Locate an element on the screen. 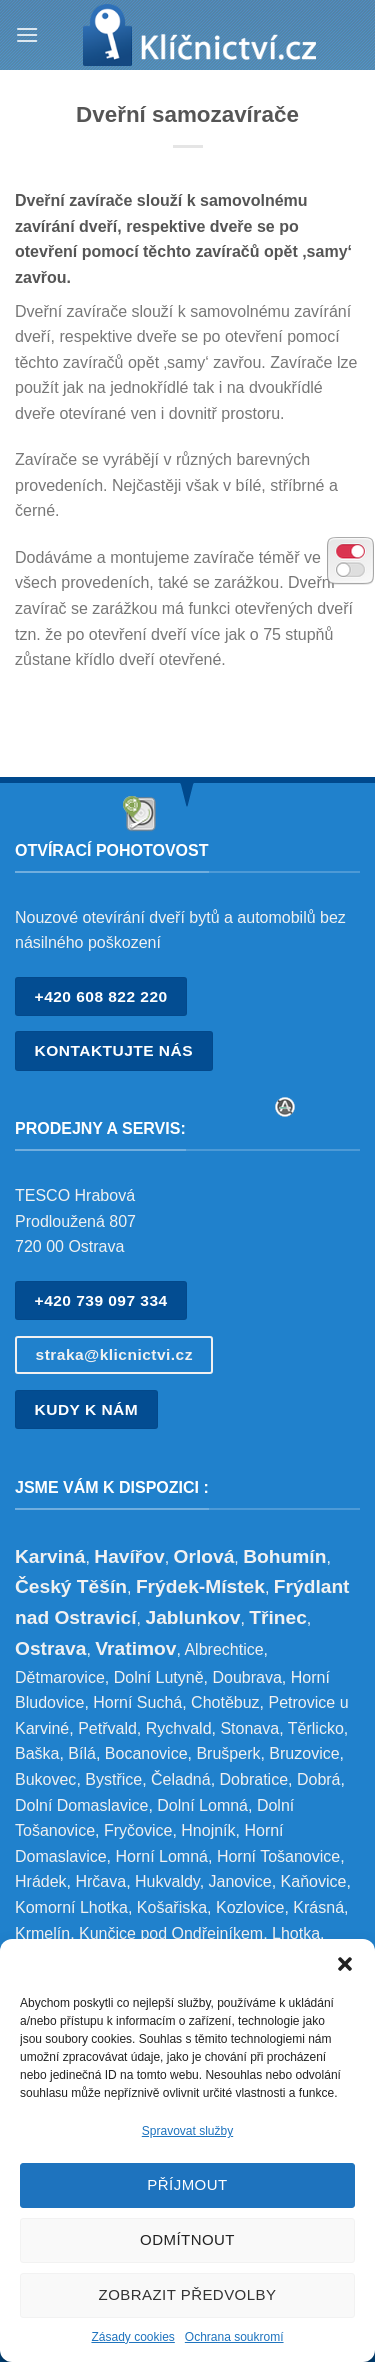 Image resolution: width=375 pixels, height=2362 pixels. open system software update application is located at coordinates (285, 1107).